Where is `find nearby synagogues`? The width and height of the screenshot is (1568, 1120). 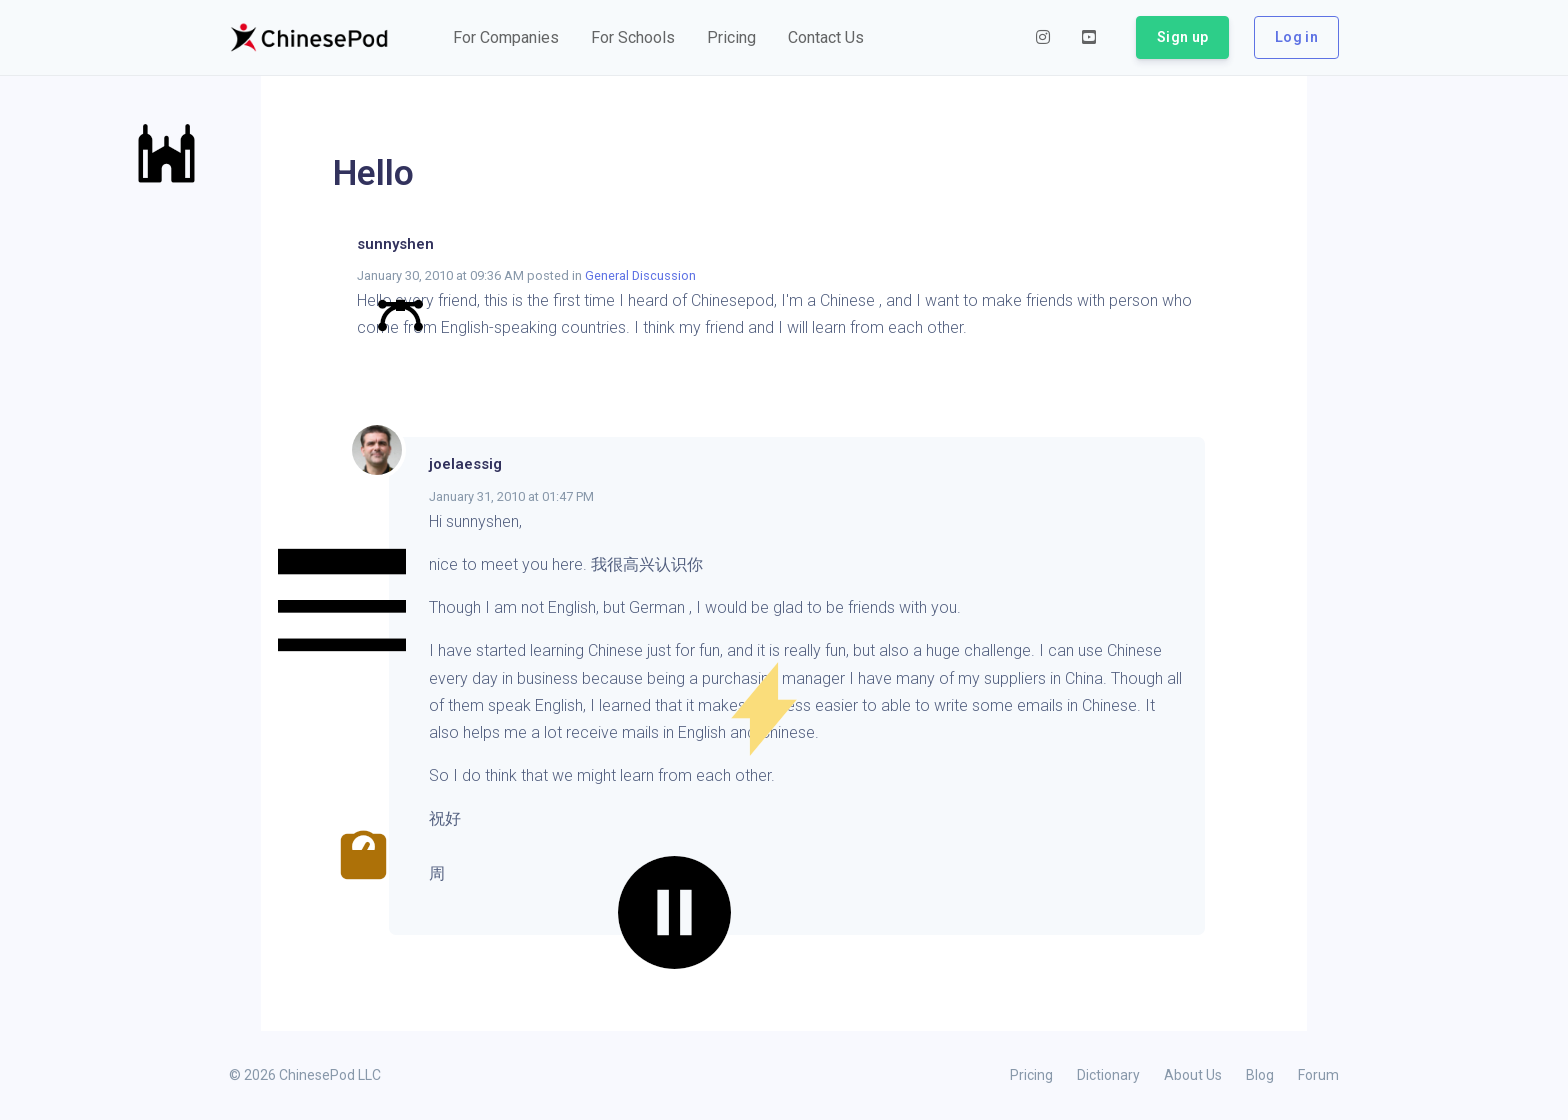
find nearby synagogues is located at coordinates (166, 154).